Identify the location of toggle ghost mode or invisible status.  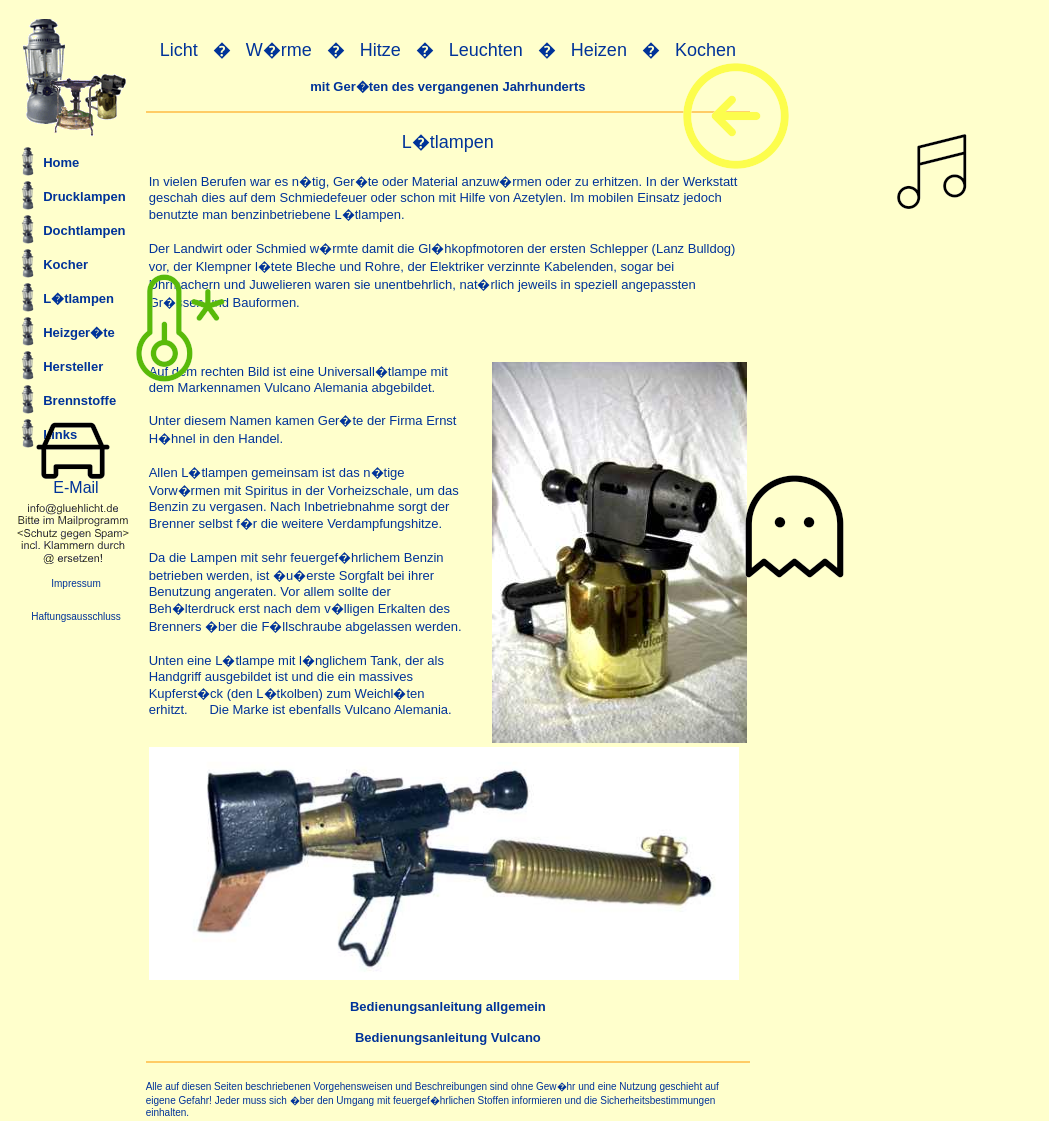
(794, 528).